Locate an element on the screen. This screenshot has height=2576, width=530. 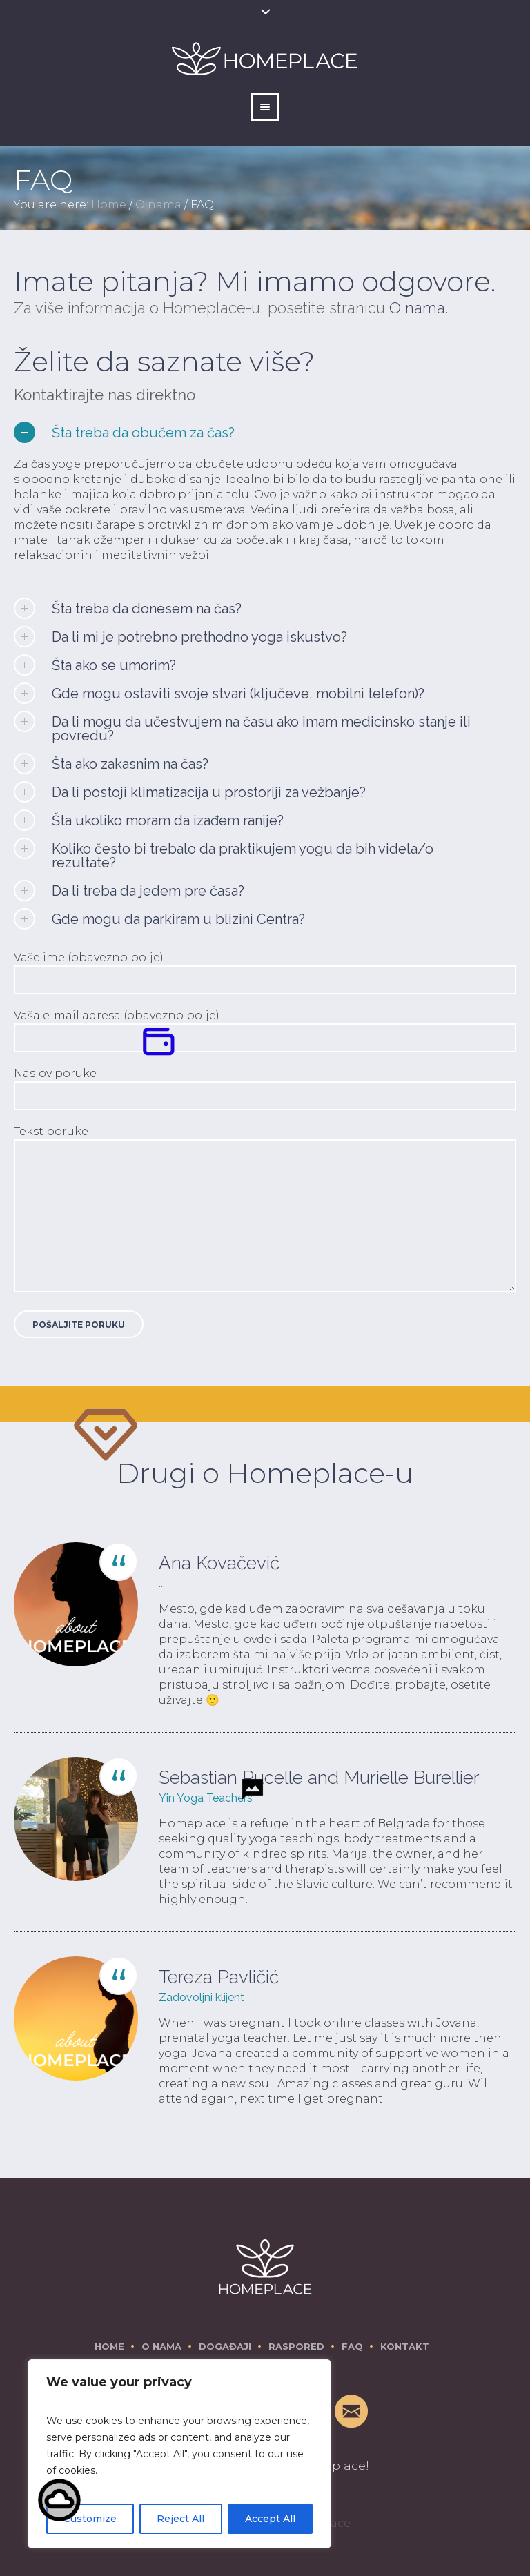
open my oppo account or services is located at coordinates (106, 1432).